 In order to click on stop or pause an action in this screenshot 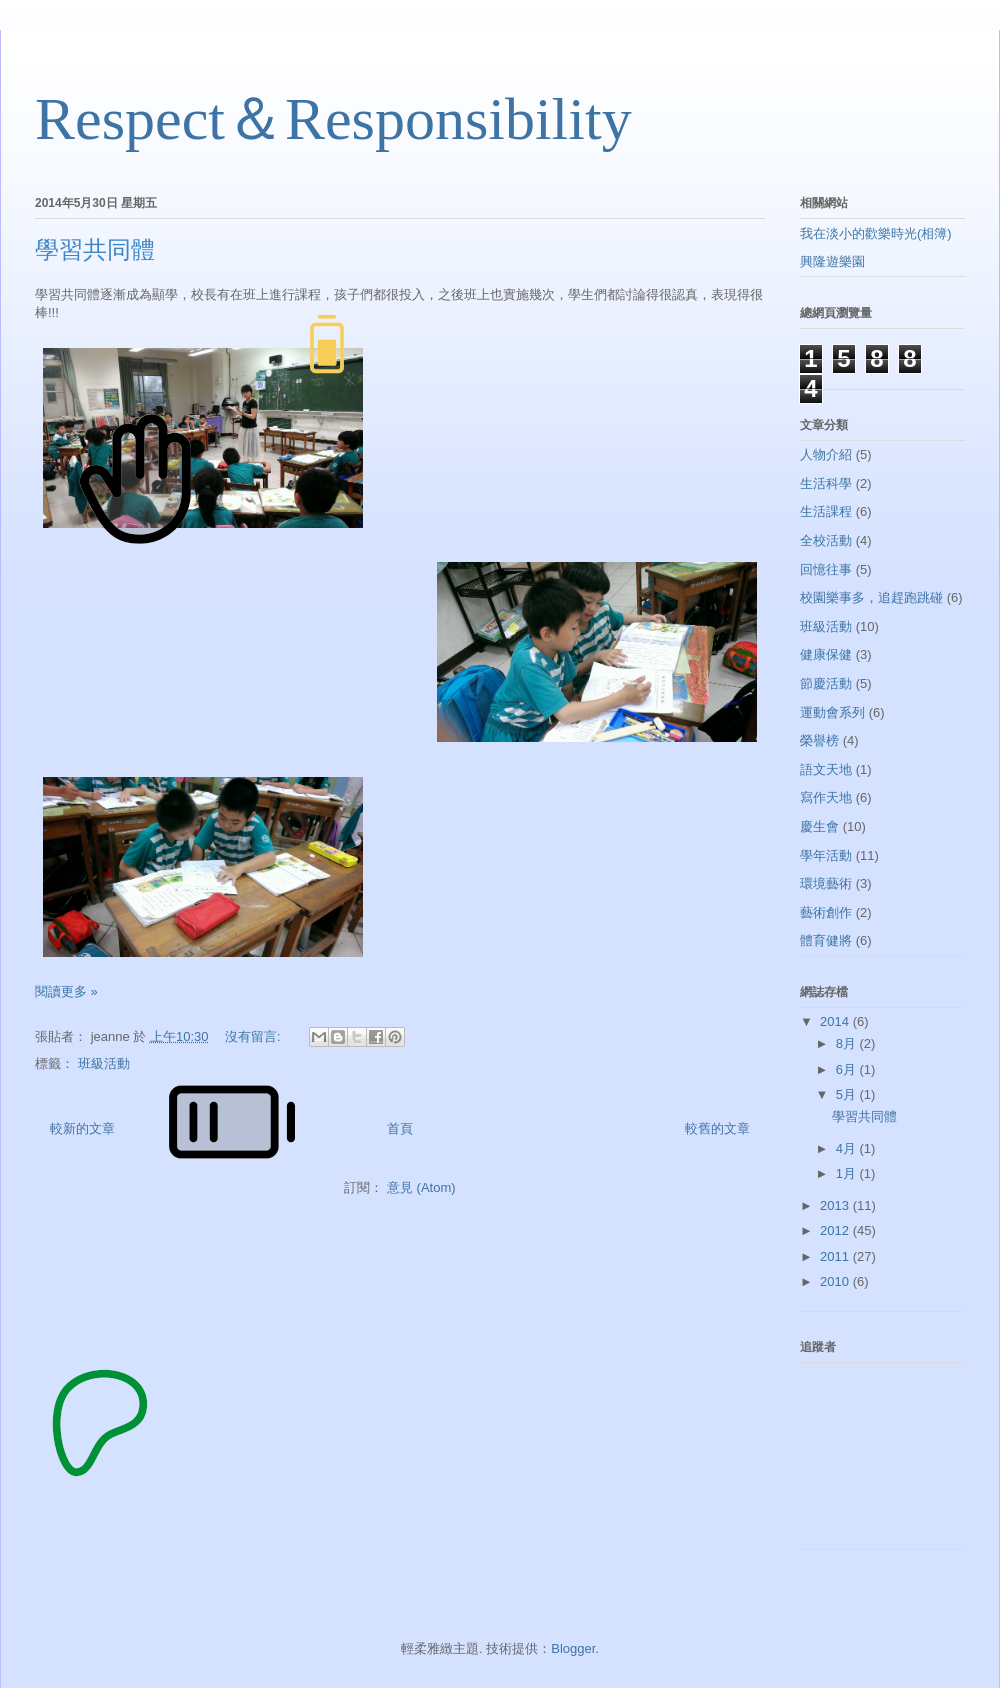, I will do `click(140, 479)`.